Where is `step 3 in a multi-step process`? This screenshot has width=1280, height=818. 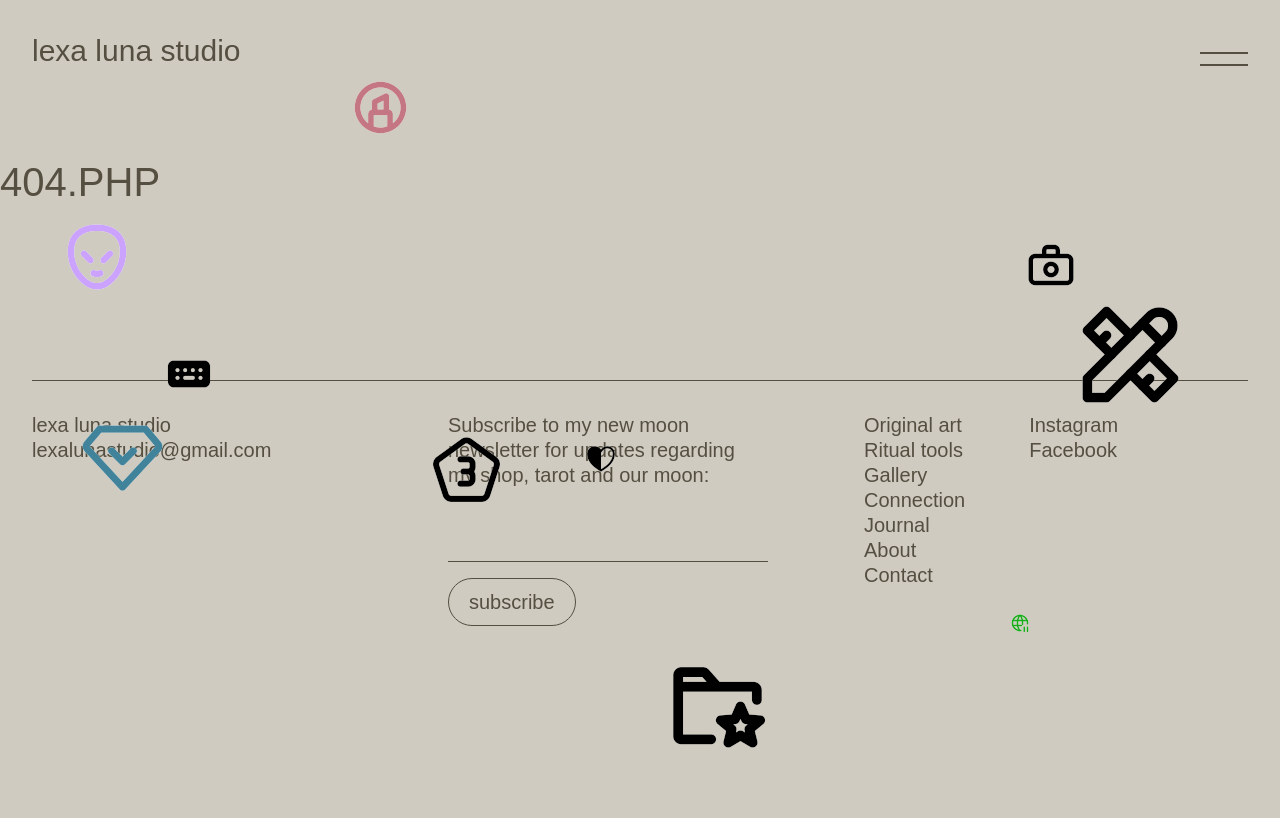
step 3 in a multi-step process is located at coordinates (466, 471).